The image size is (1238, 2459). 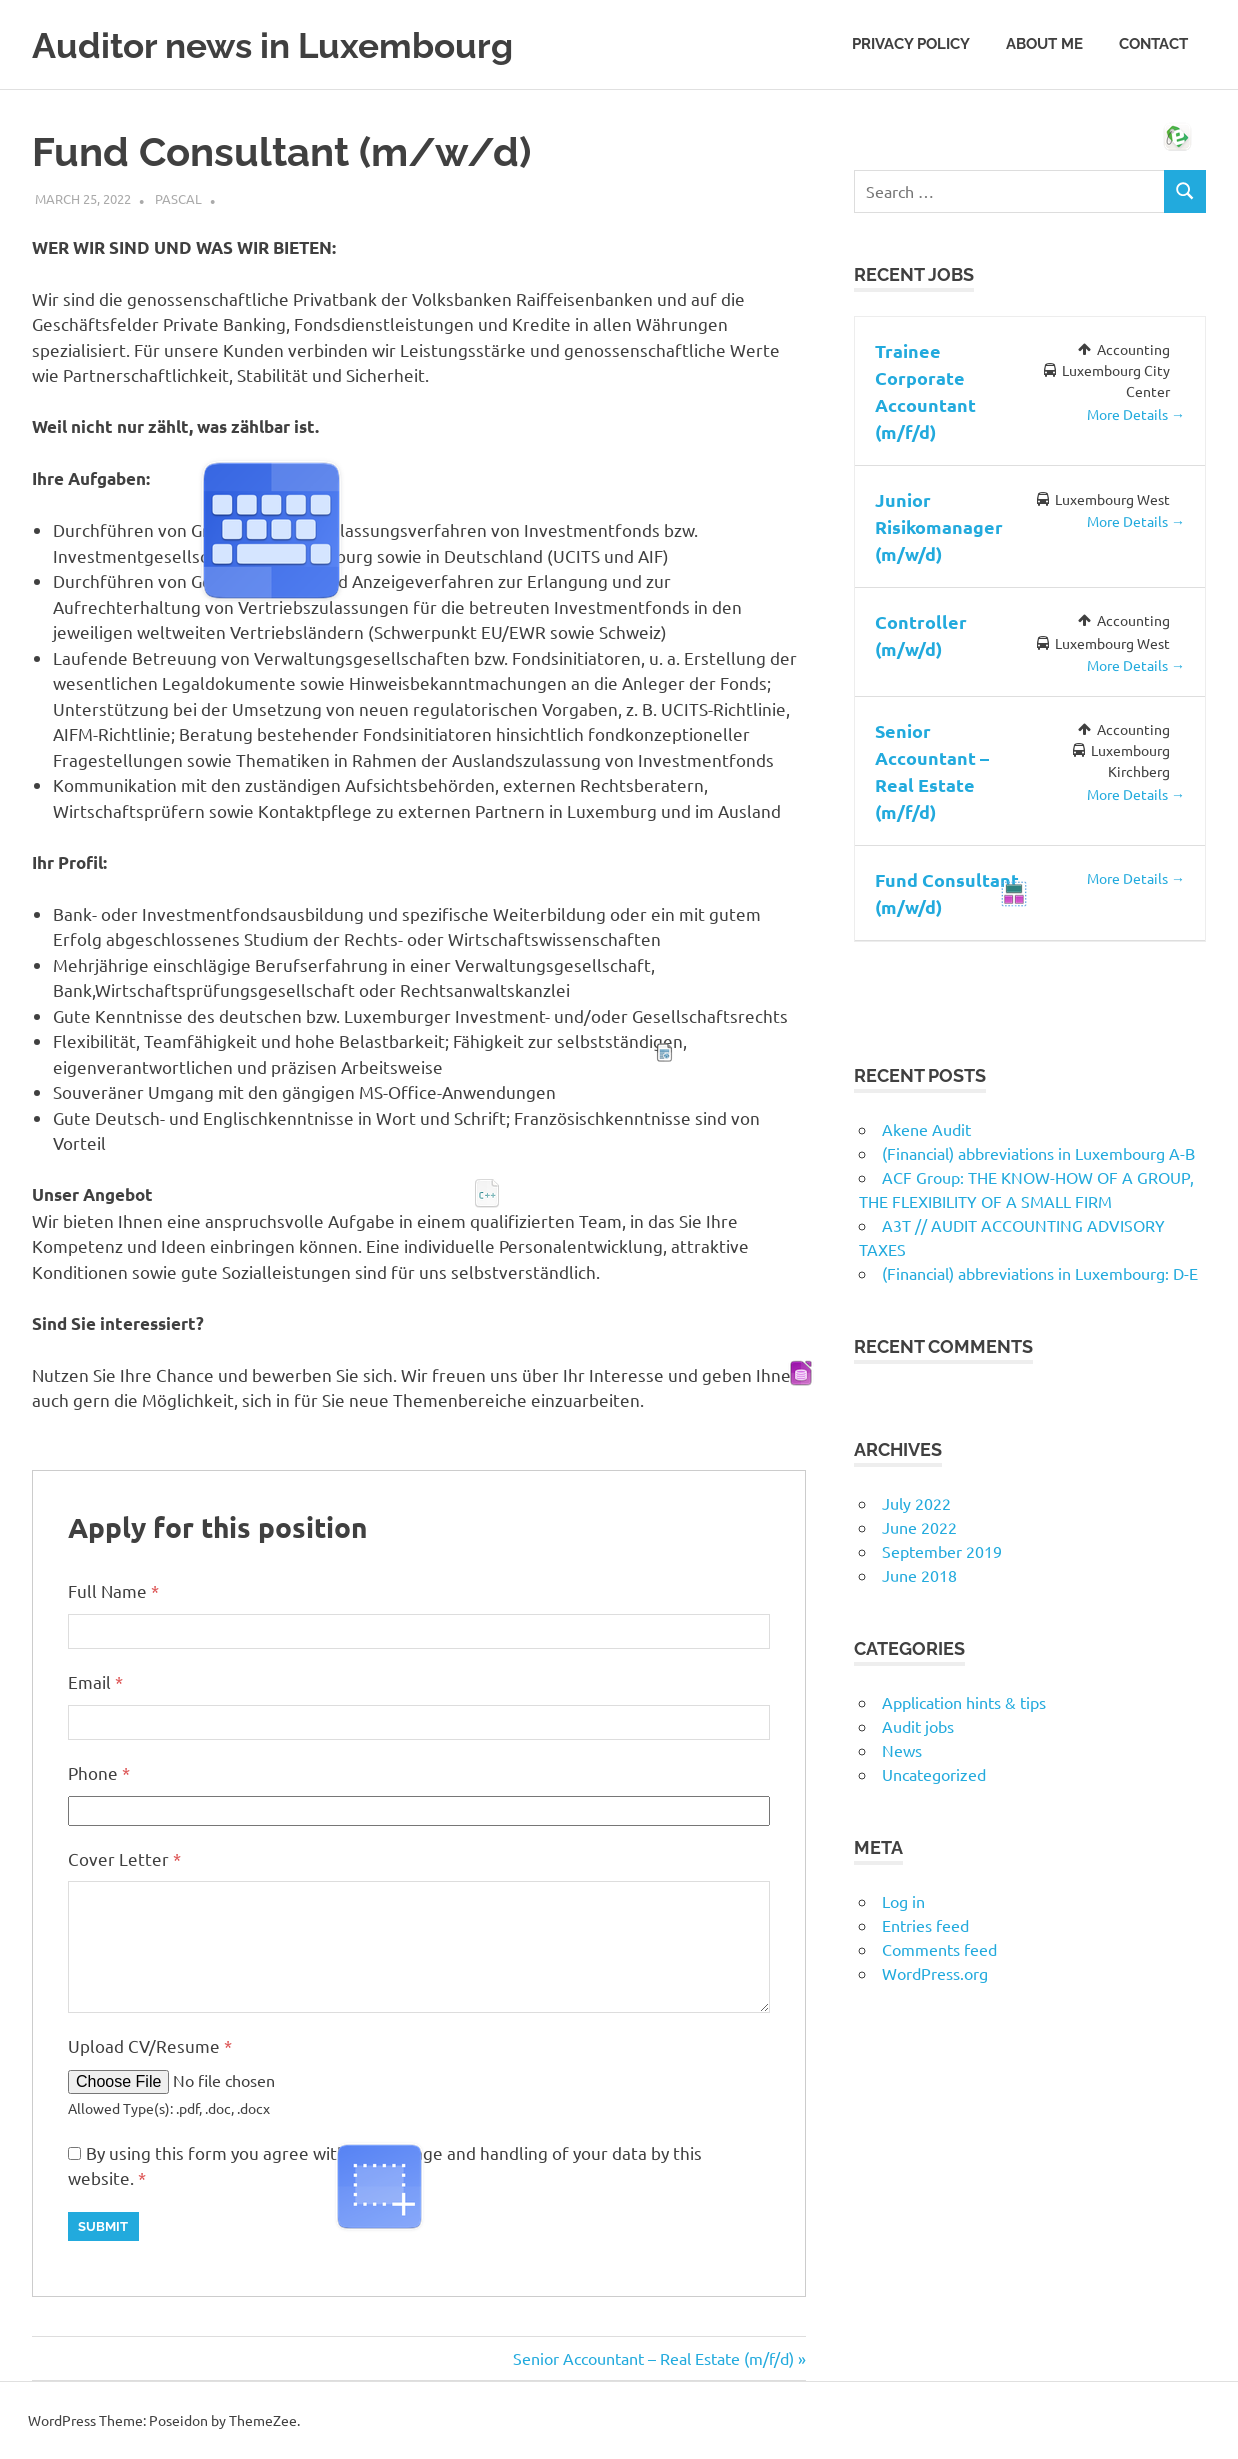 What do you see at coordinates (801, 1373) in the screenshot?
I see `open LibreOffice Base database application` at bounding box center [801, 1373].